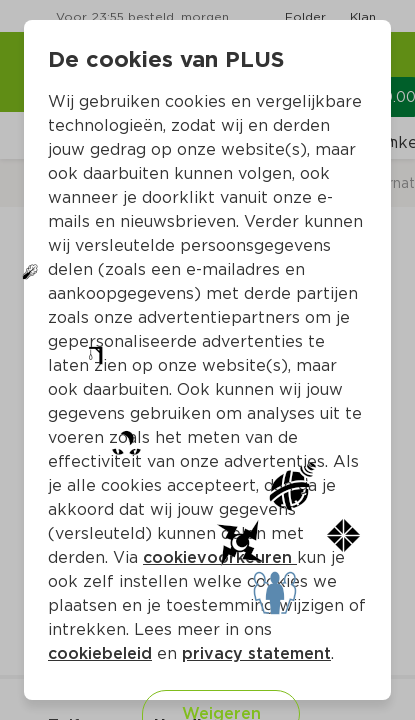 This screenshot has width=415, height=720. Describe the element at coordinates (240, 543) in the screenshot. I see `shuriken or ninja throwing star weapon icon` at that location.